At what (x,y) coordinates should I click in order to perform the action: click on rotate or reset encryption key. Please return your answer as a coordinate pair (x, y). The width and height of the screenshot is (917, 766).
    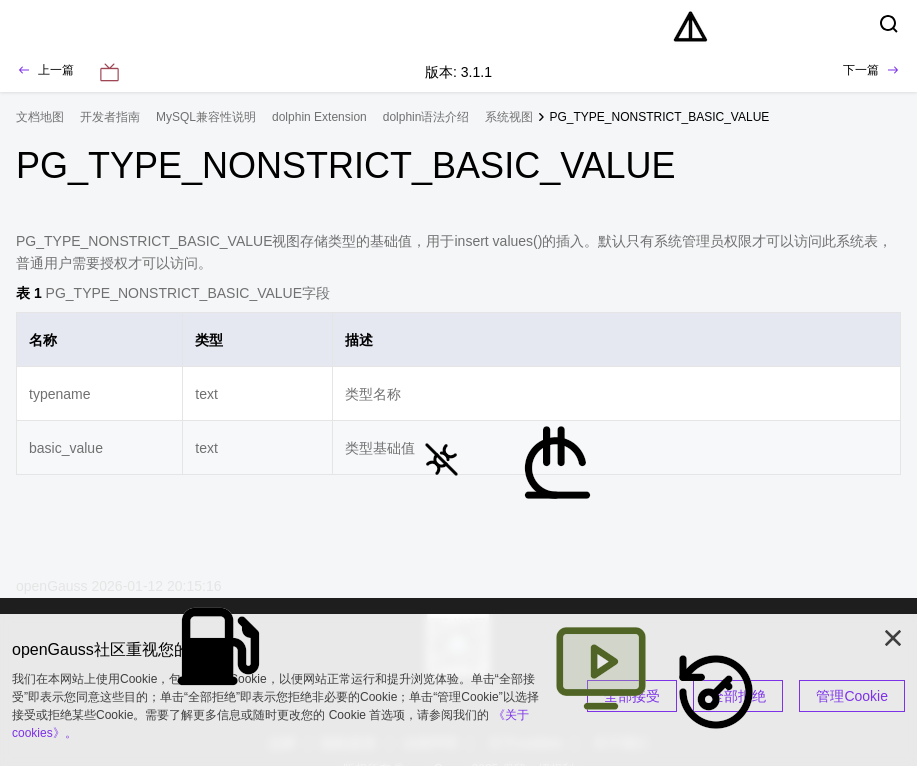
    Looking at the image, I should click on (716, 692).